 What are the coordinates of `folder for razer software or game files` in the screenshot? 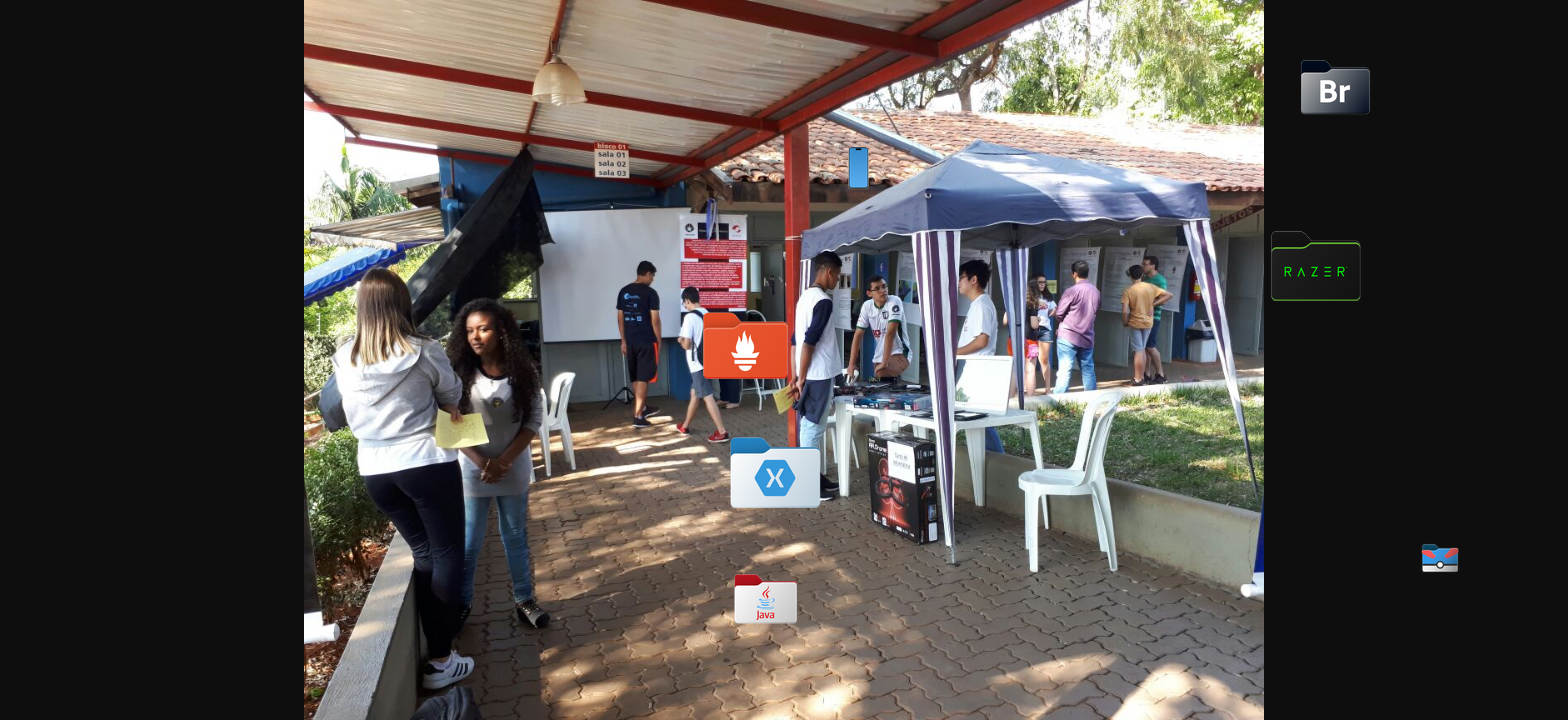 It's located at (1315, 268).